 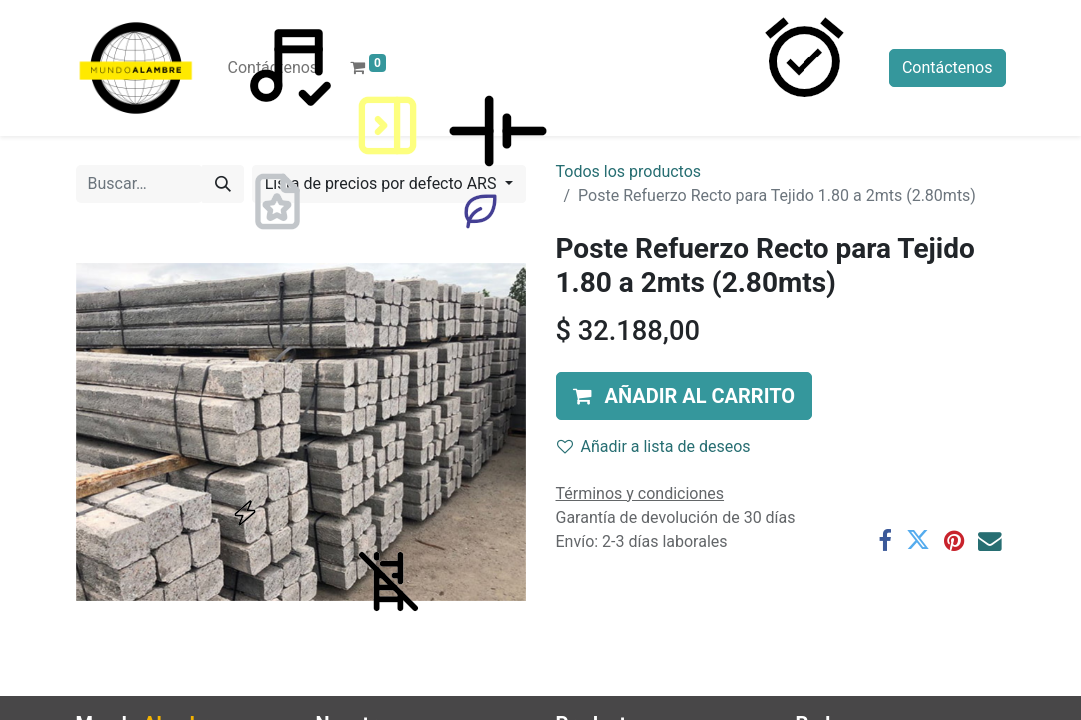 I want to click on ladder access disabled or unavailable, so click(x=388, y=581).